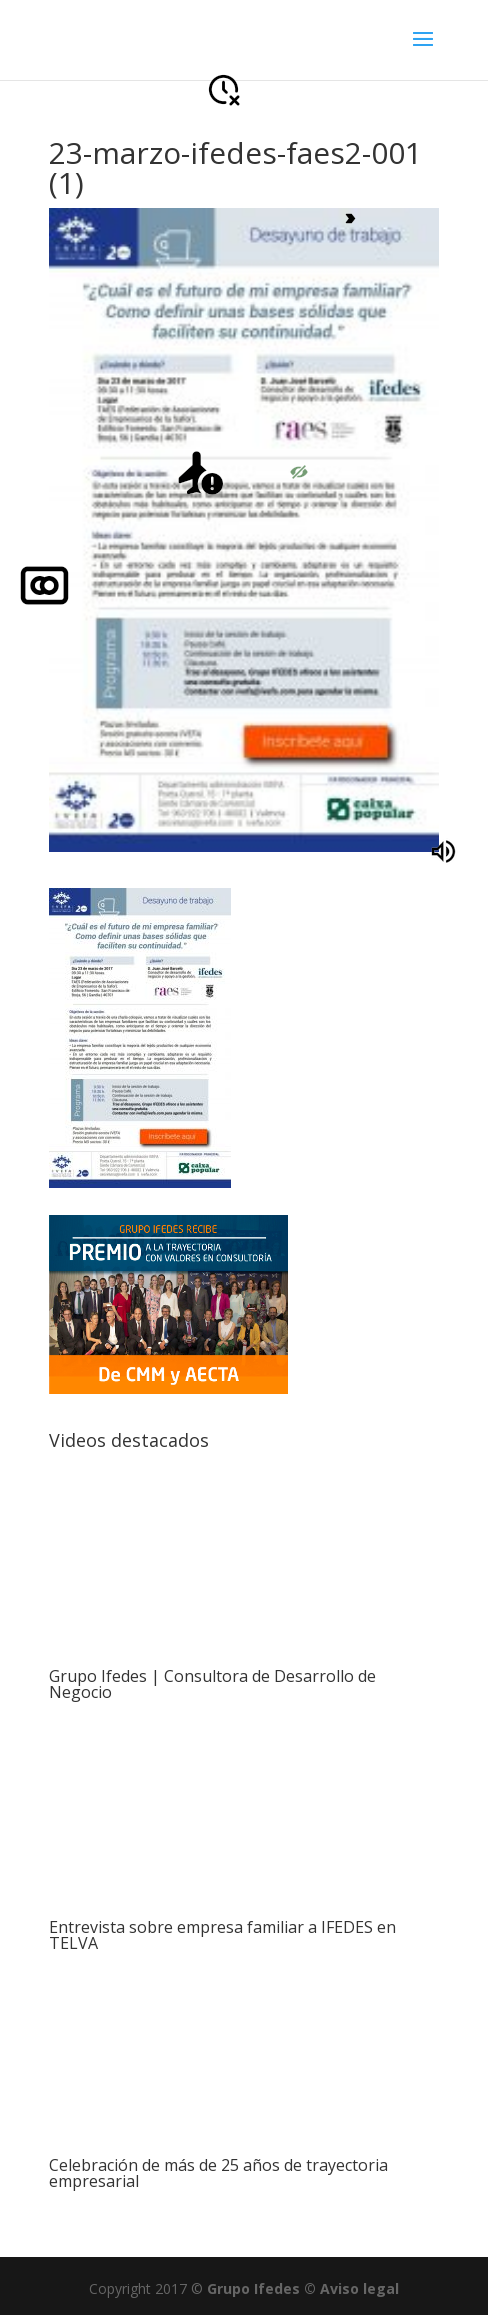 The width and height of the screenshot is (488, 2315). I want to click on cancel a scheduled event or timer, so click(223, 89).